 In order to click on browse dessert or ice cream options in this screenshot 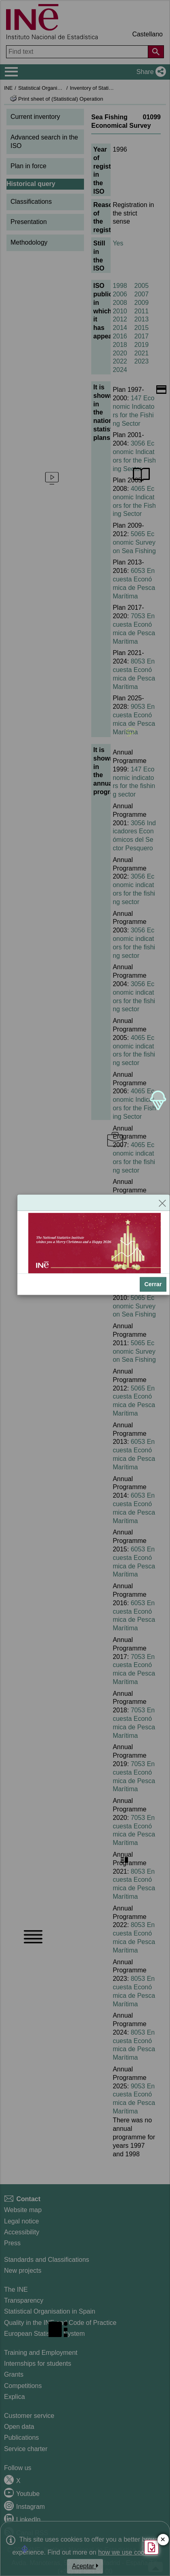, I will do `click(158, 1100)`.